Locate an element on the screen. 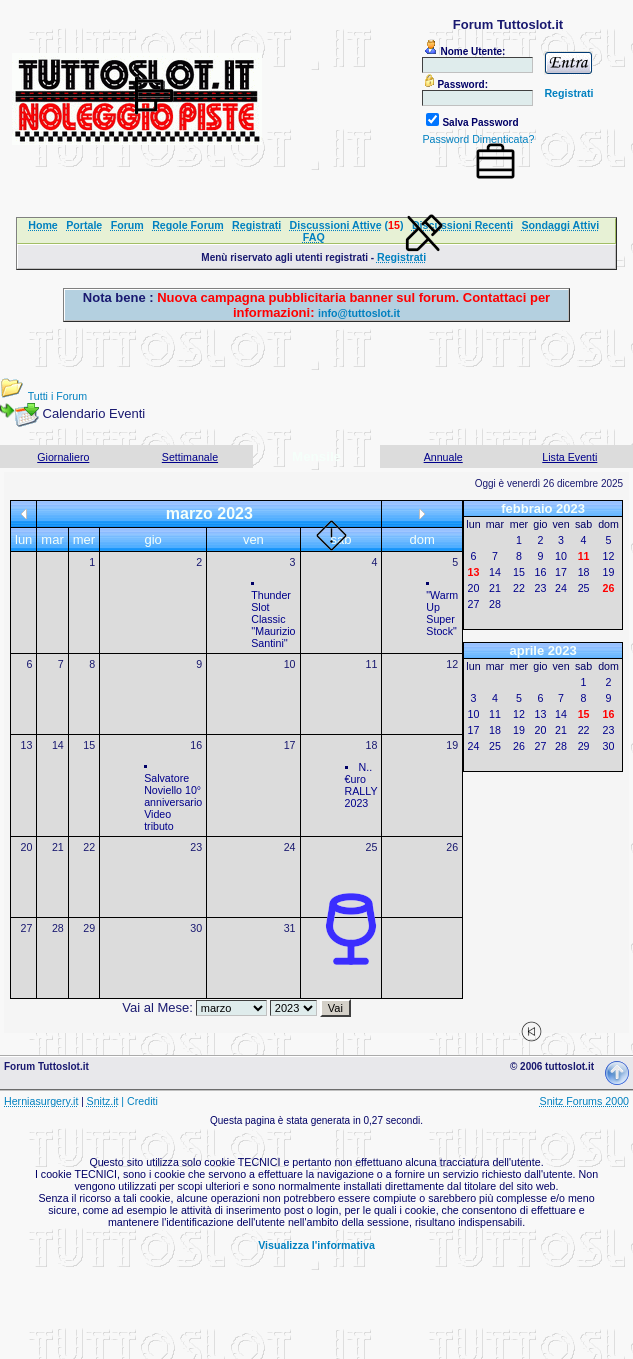 The width and height of the screenshot is (633, 1359). indicates a warning or caution alert is located at coordinates (331, 535).